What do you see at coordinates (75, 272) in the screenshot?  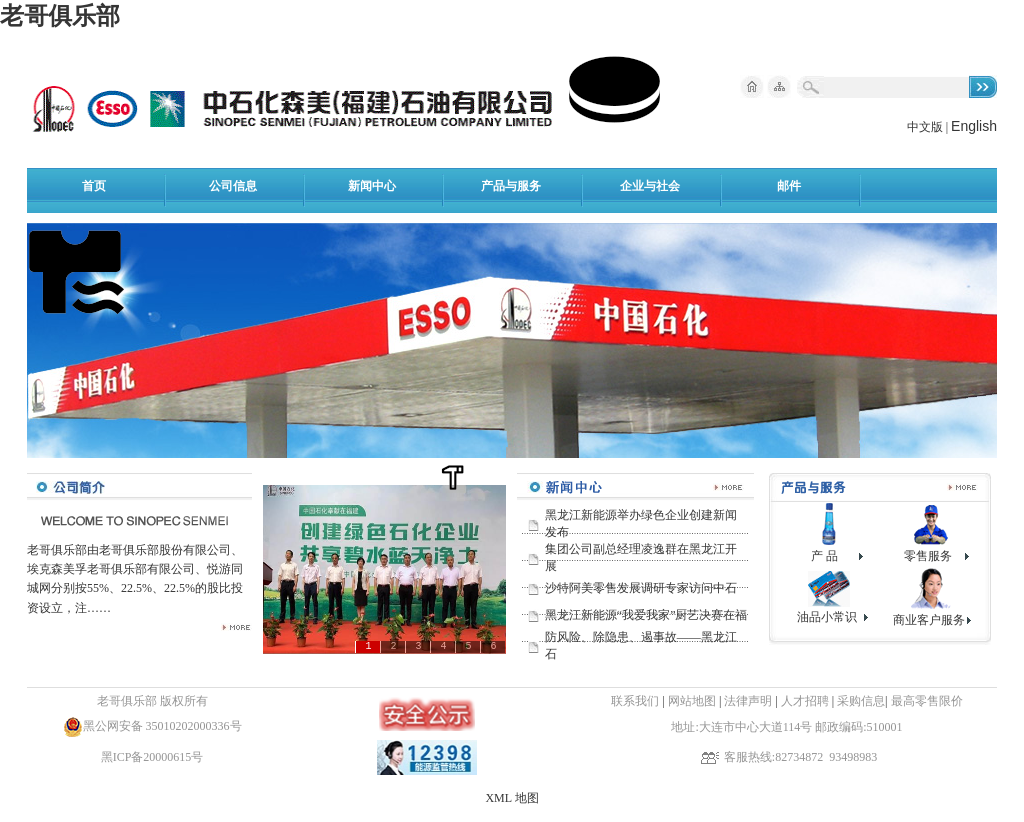 I see `indicates breathable or ventilated clothing` at bounding box center [75, 272].